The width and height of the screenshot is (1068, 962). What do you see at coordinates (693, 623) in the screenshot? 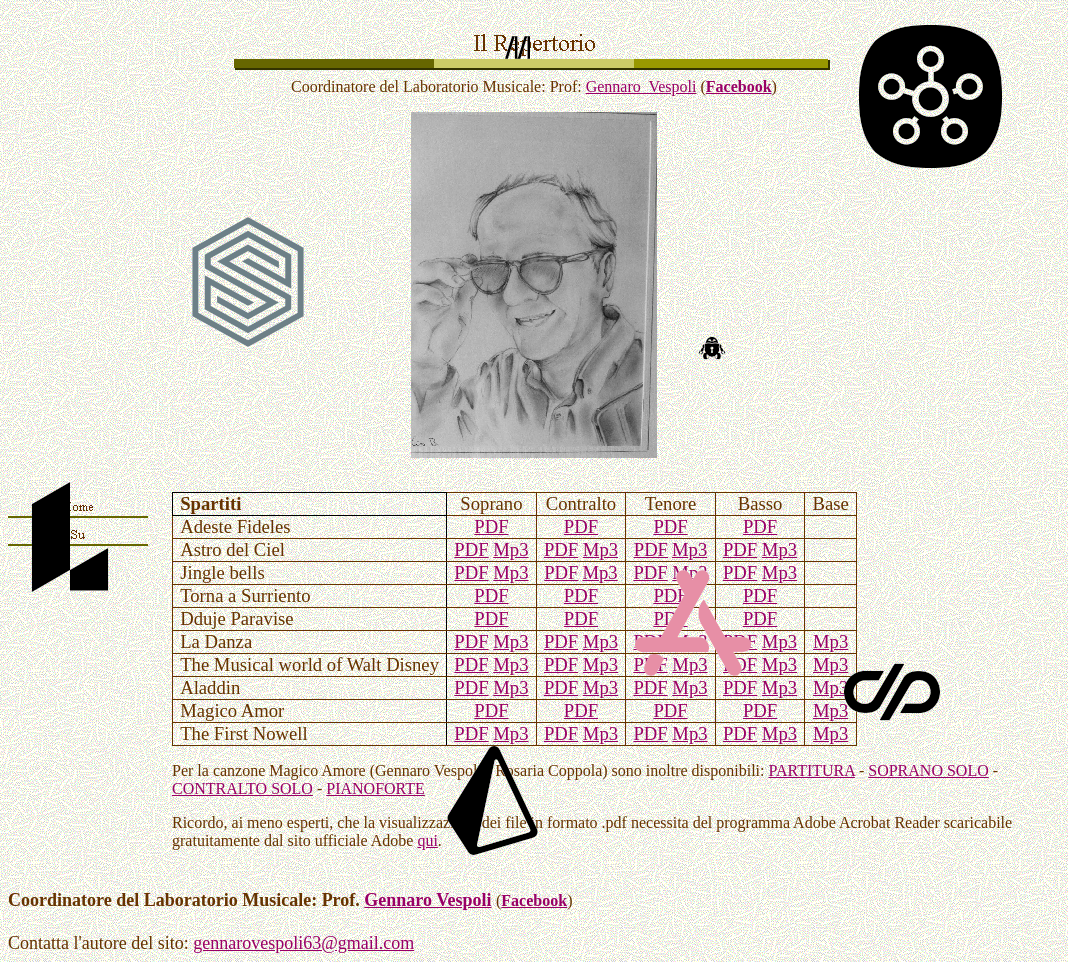
I see `open the App Store` at bounding box center [693, 623].